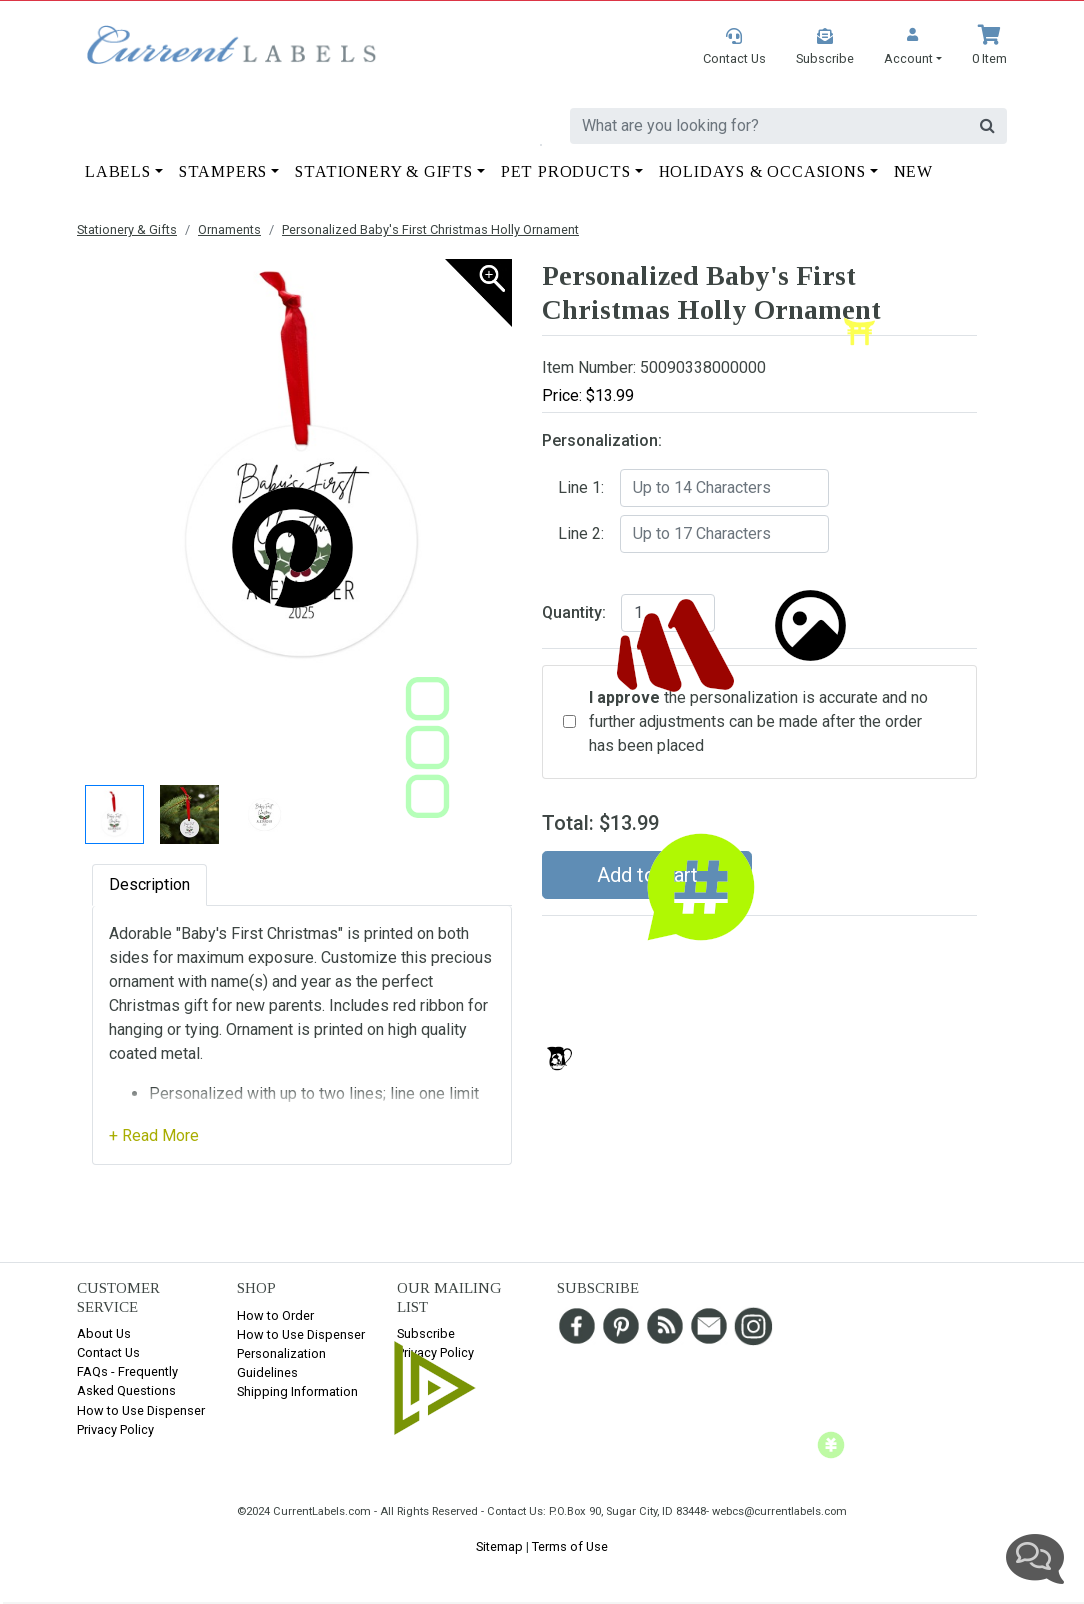 This screenshot has height=1604, width=1084. Describe the element at coordinates (831, 1445) in the screenshot. I see `view balance in chinese yuan` at that location.